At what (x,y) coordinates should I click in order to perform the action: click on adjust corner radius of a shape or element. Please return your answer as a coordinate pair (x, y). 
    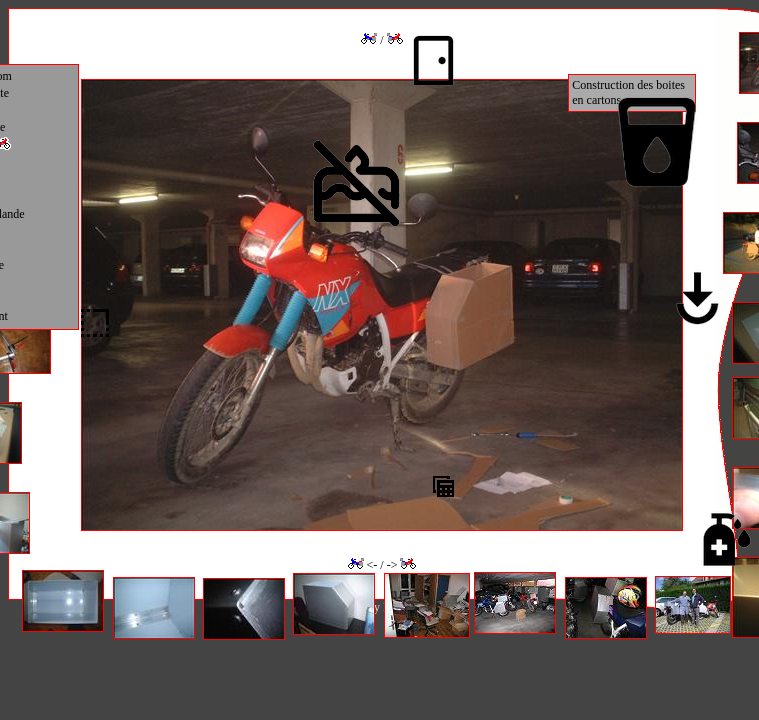
    Looking at the image, I should click on (95, 323).